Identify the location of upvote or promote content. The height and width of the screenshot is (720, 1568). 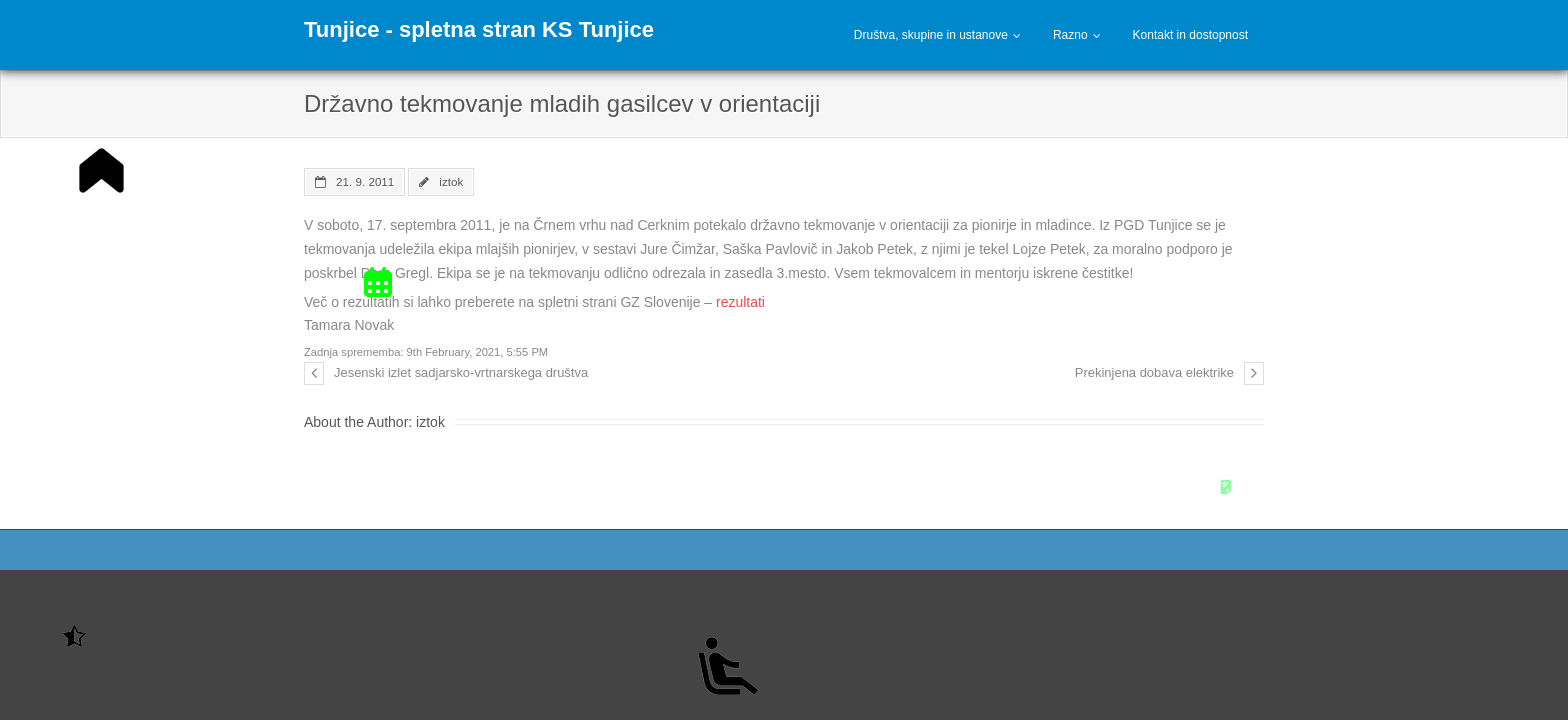
(101, 170).